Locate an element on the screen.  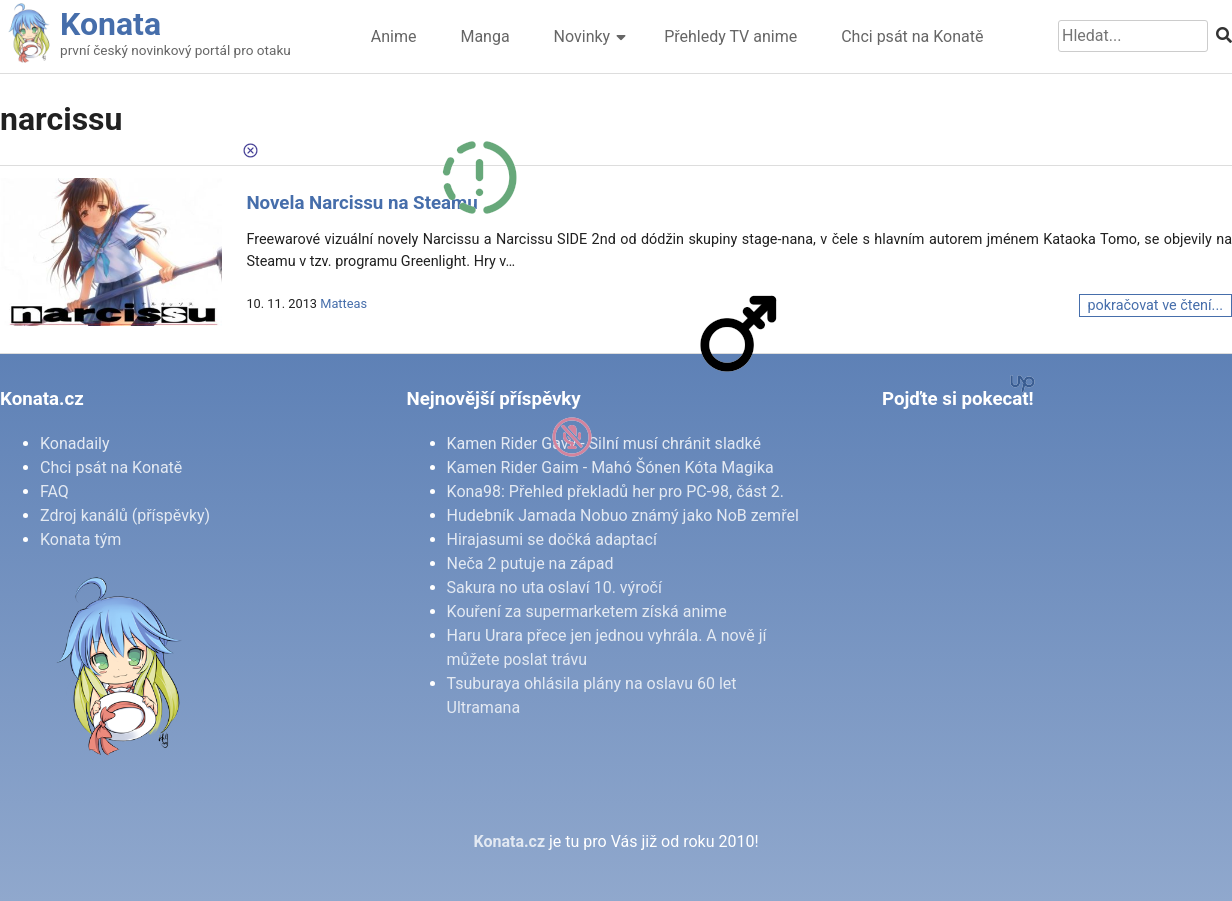
indicates a task in progress with a warning or issue is located at coordinates (479, 177).